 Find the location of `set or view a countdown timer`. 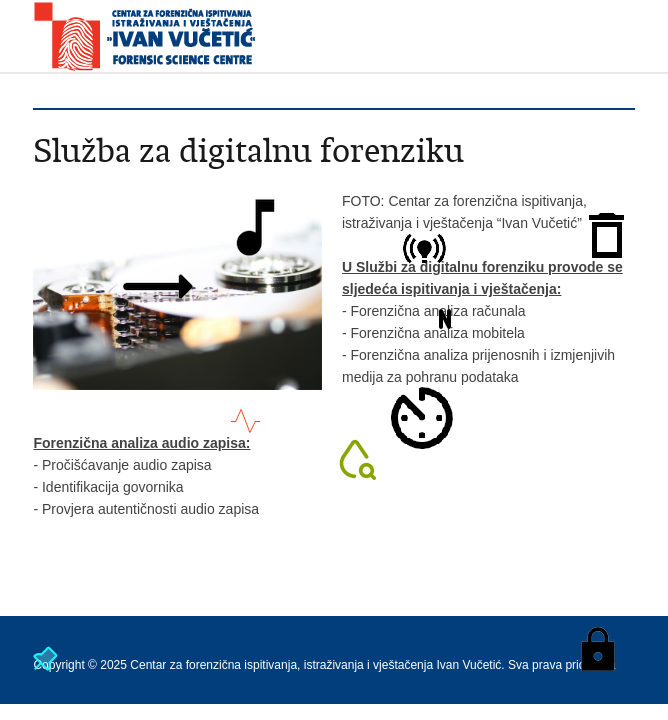

set or view a countdown timer is located at coordinates (422, 418).